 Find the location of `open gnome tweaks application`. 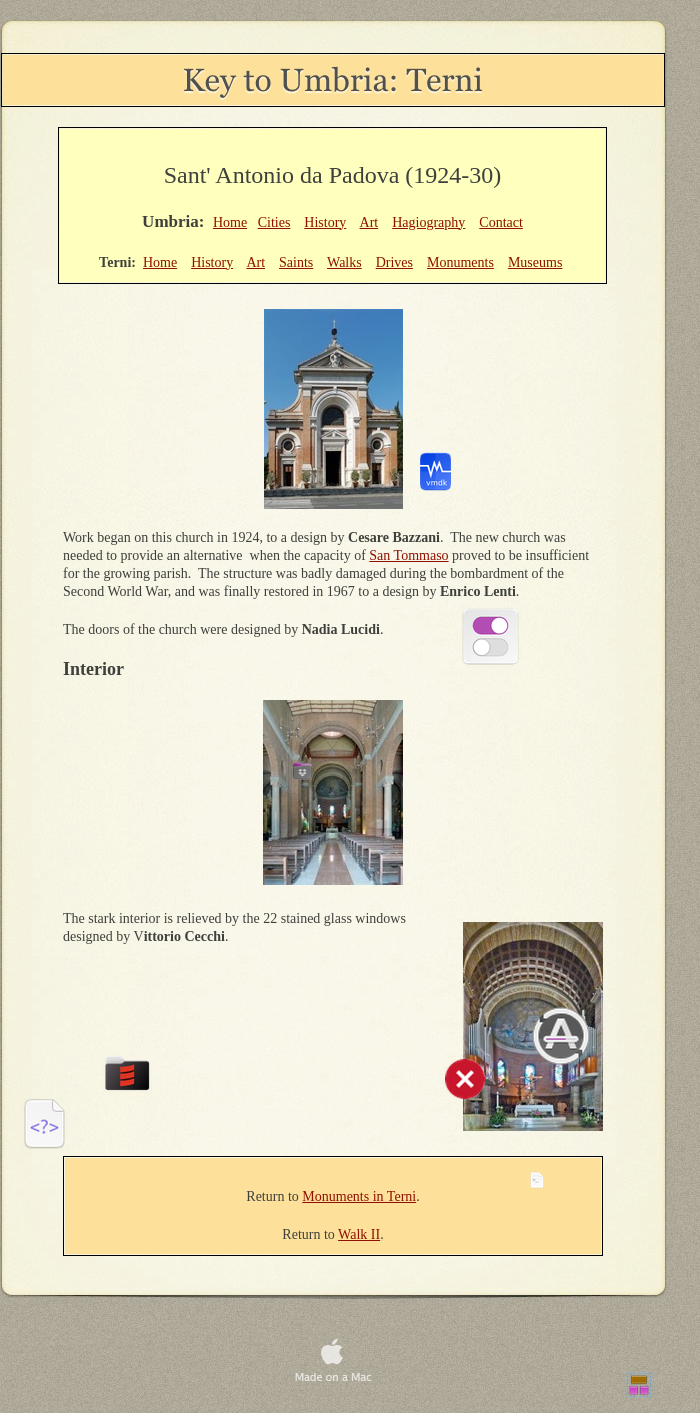

open gnome tweaks application is located at coordinates (490, 636).